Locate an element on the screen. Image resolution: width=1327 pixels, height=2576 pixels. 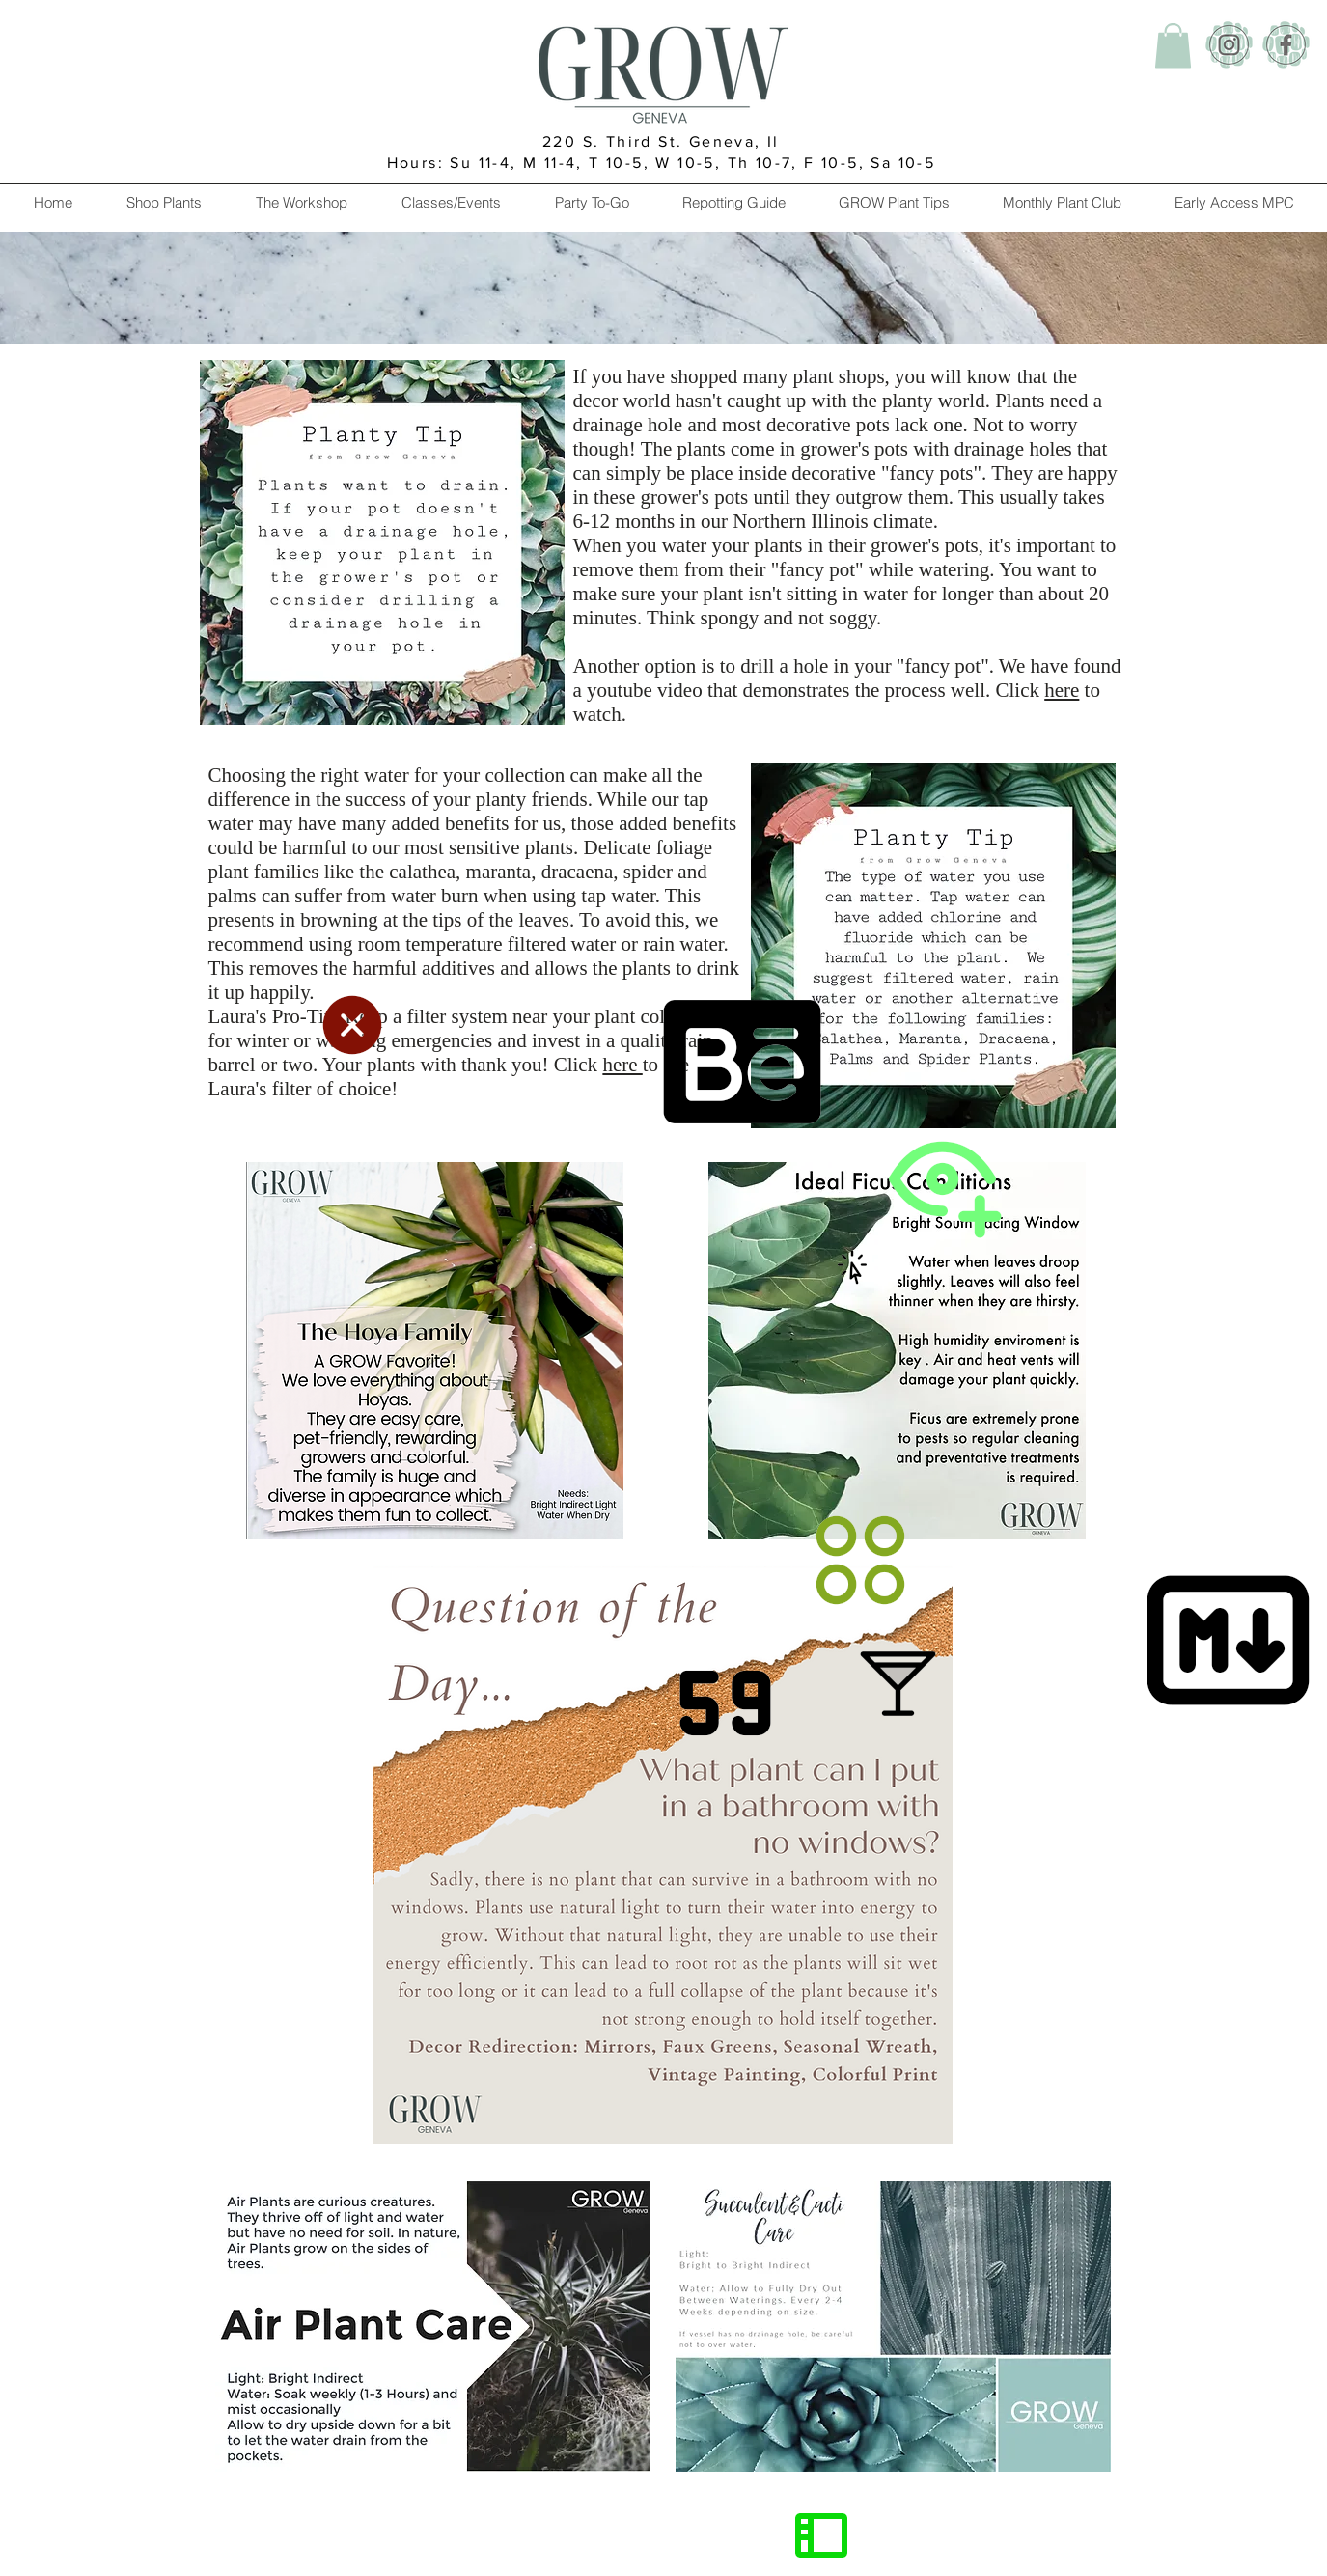
toggle sidebar visibility is located at coordinates (821, 2535).